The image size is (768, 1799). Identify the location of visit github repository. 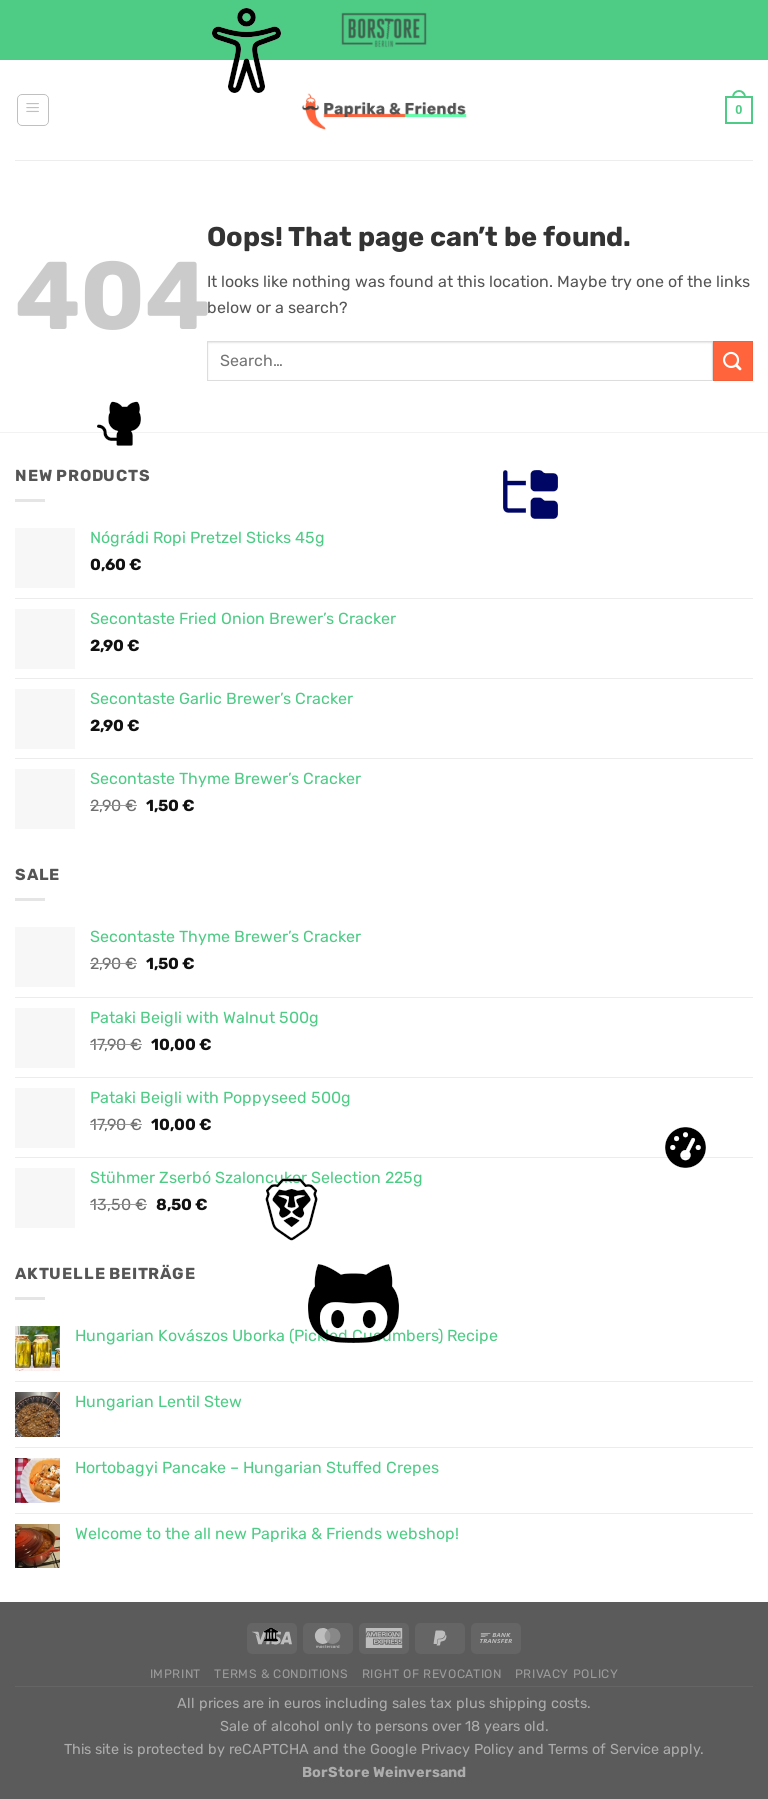
(123, 423).